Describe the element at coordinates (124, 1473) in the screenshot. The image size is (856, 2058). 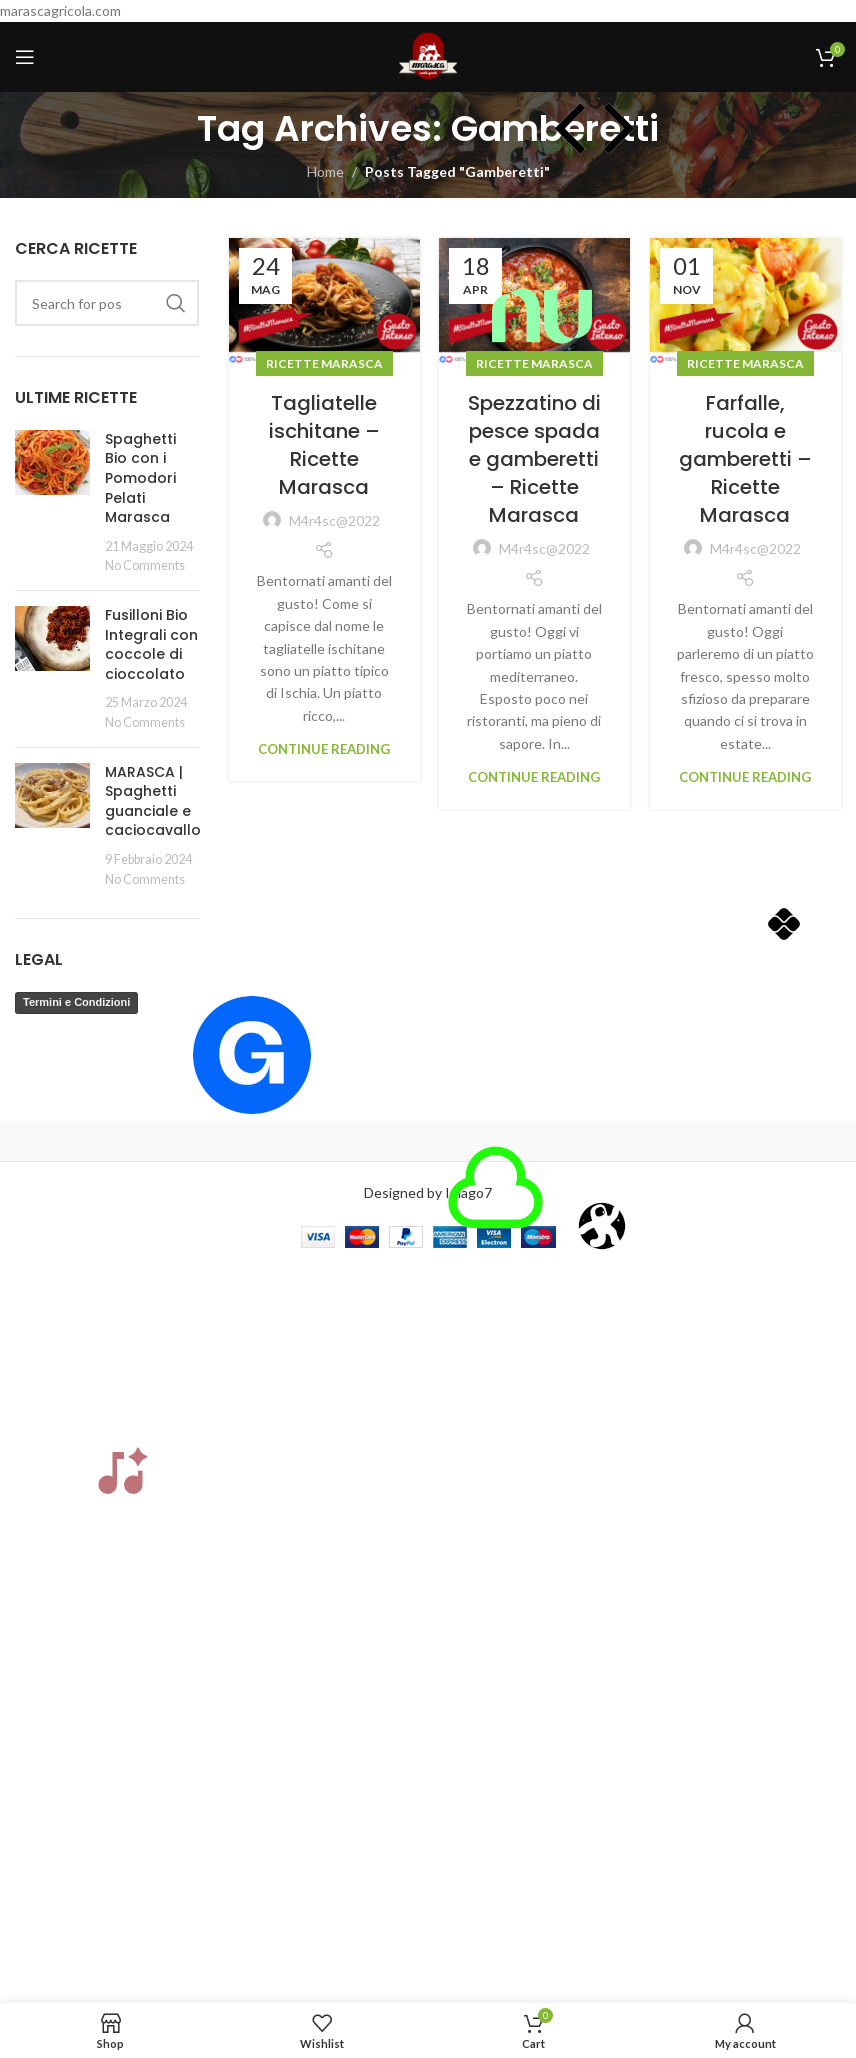
I see `access AI-powered music features` at that location.